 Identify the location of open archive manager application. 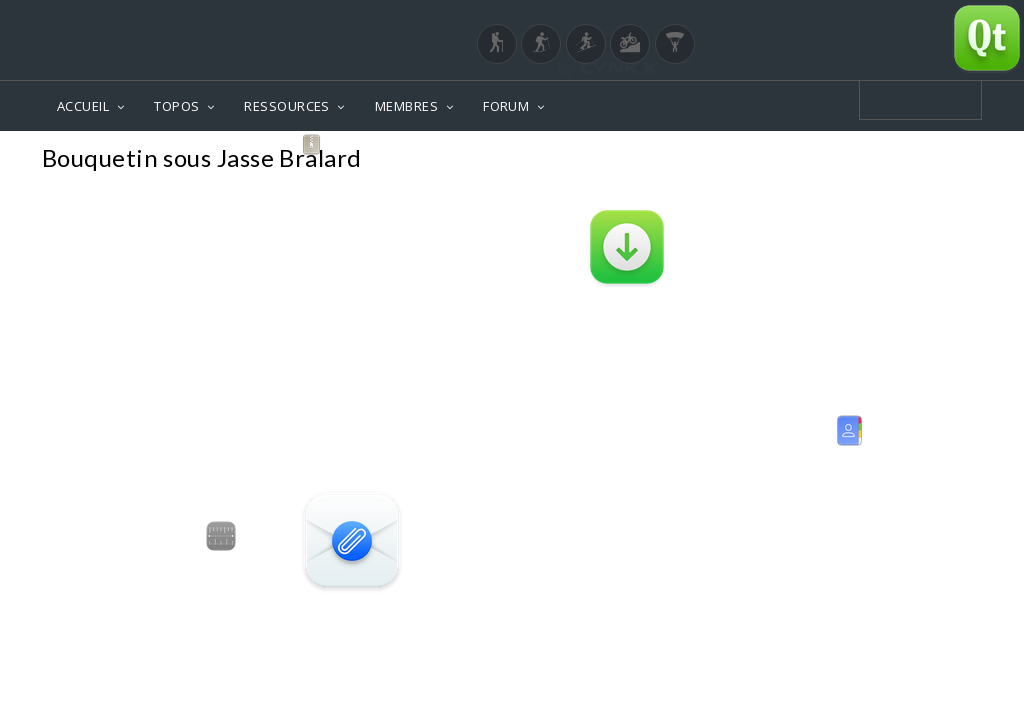
(311, 144).